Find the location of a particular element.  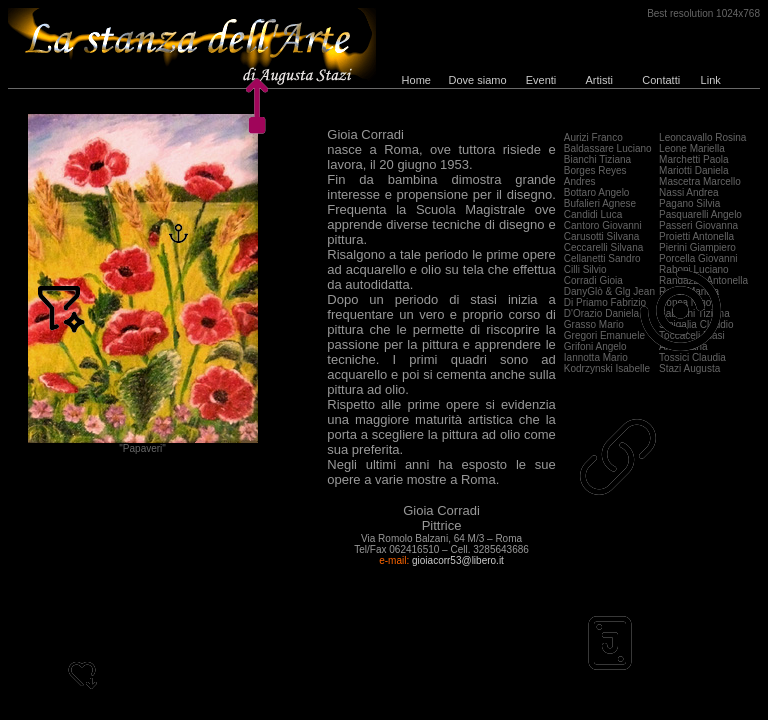

view radial chart or arc graph data is located at coordinates (680, 310).